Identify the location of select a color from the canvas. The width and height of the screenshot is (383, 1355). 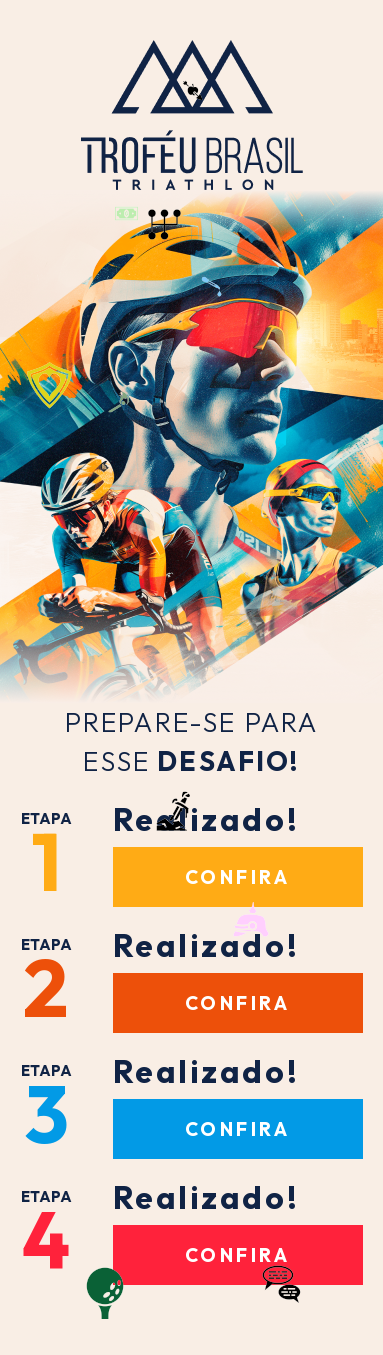
(211, 286).